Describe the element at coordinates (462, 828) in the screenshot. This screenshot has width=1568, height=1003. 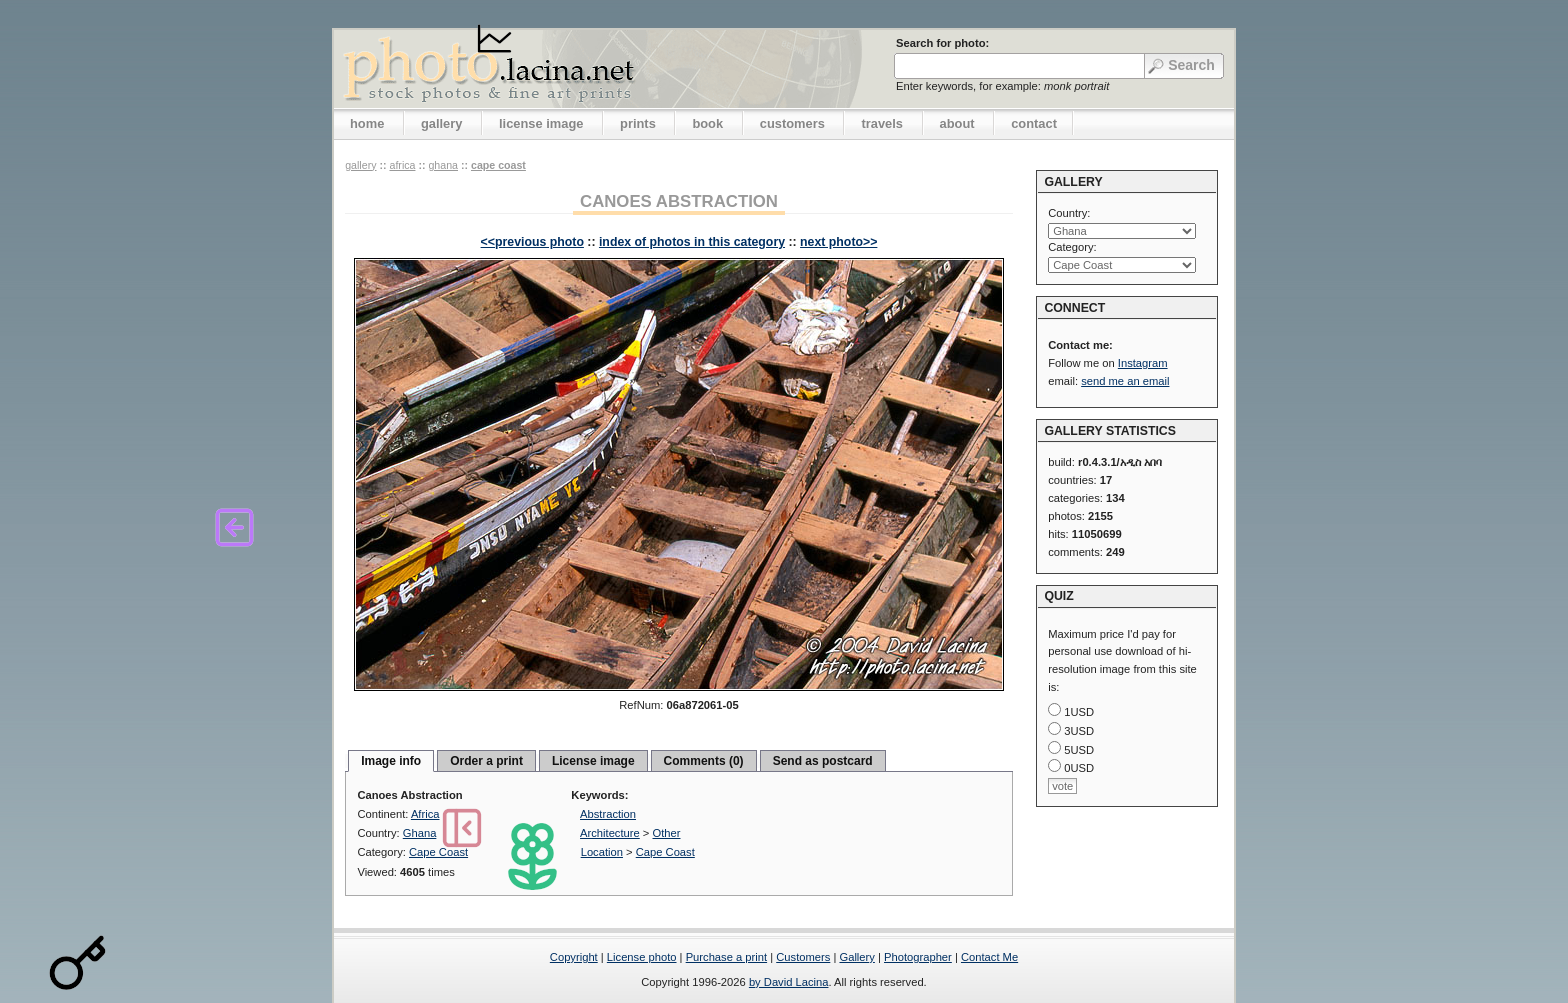
I see `collapse the left sidebar panel` at that location.